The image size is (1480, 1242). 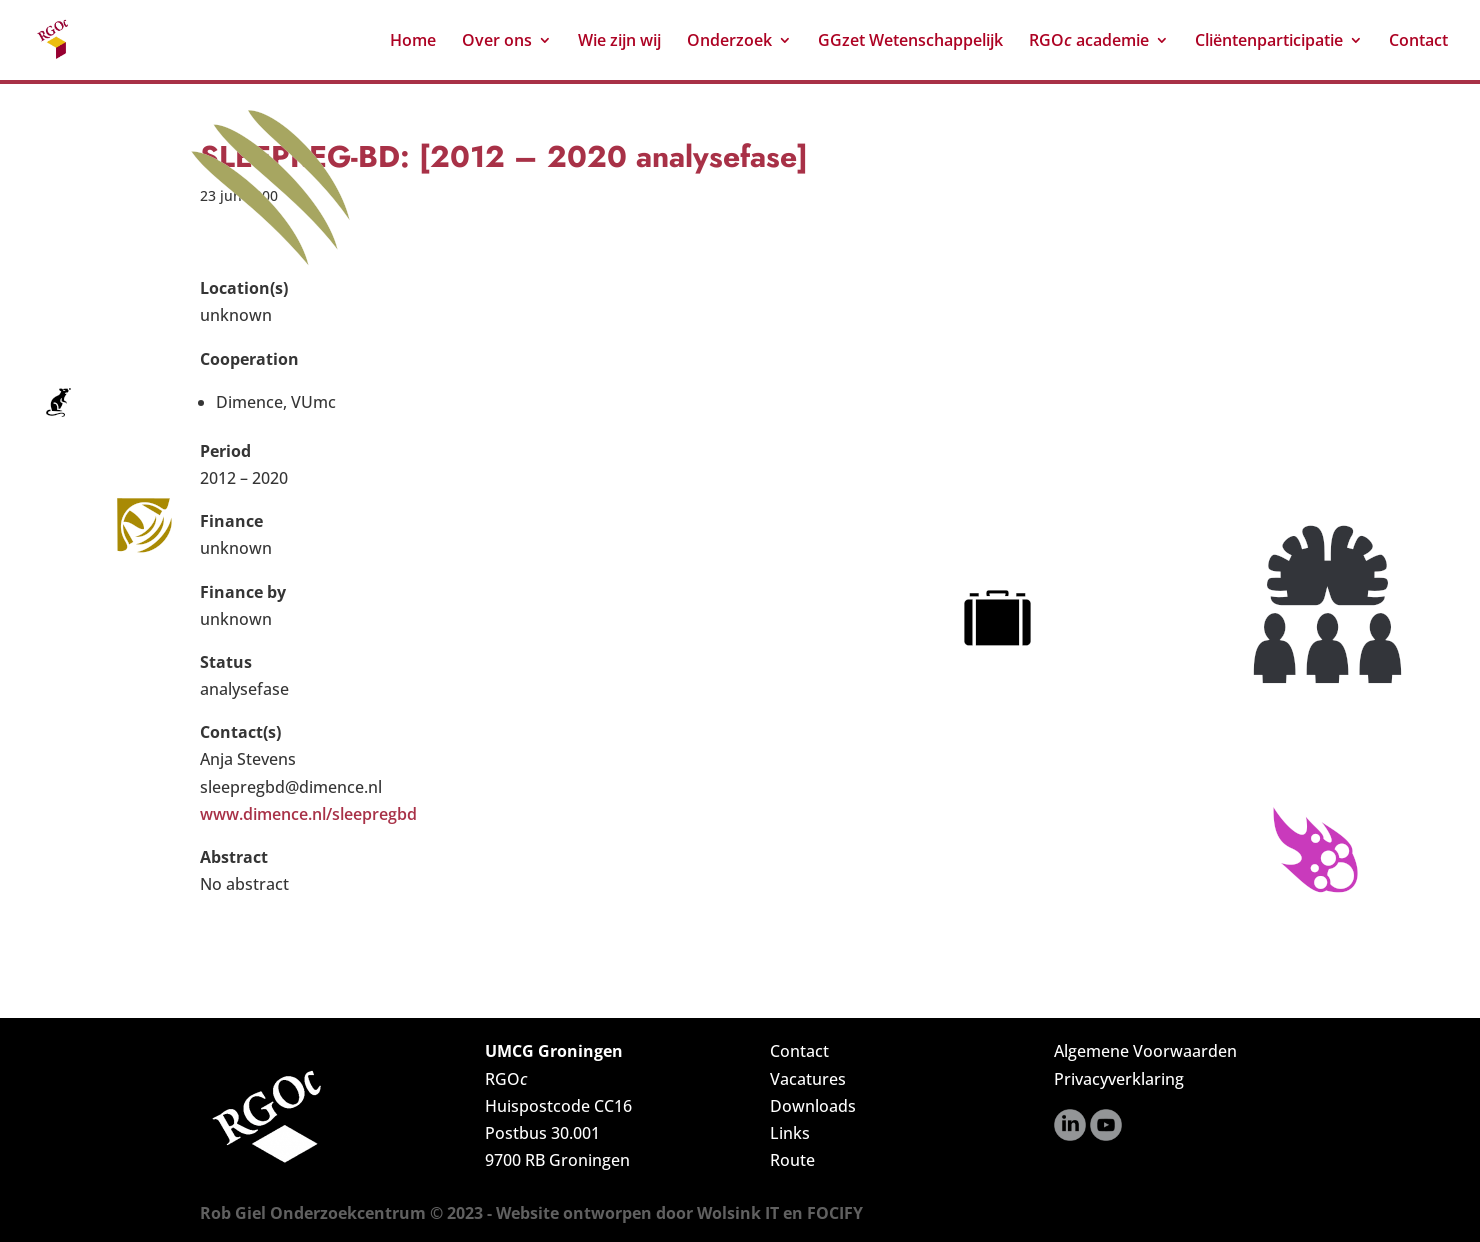 What do you see at coordinates (58, 402) in the screenshot?
I see `indicates pest or vermin in a game context` at bounding box center [58, 402].